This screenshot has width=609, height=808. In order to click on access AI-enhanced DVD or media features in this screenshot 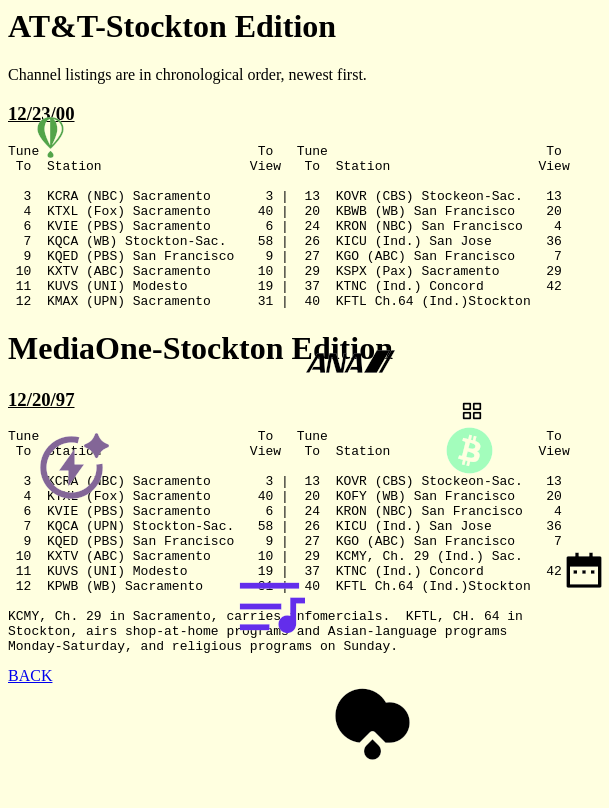, I will do `click(71, 467)`.